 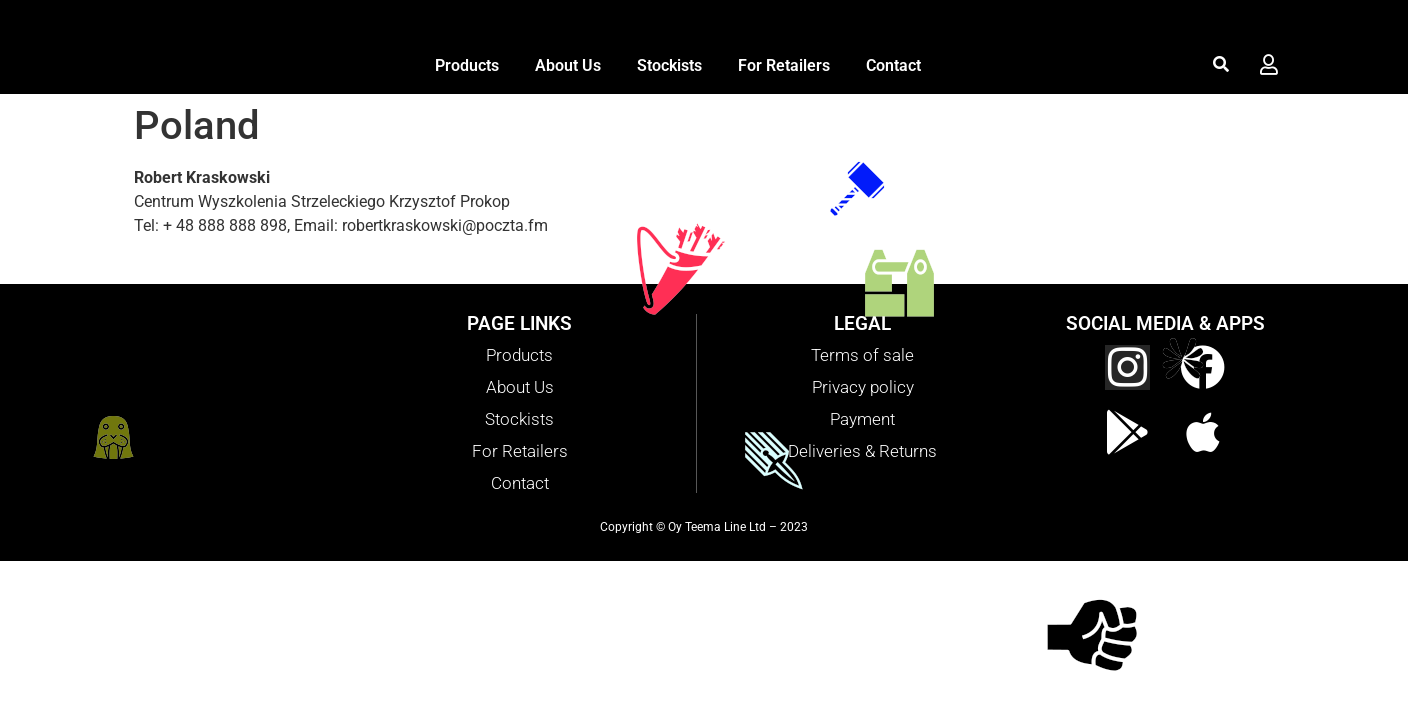 I want to click on rock move in a rock-paper-scissors game, so click(x=1093, y=630).